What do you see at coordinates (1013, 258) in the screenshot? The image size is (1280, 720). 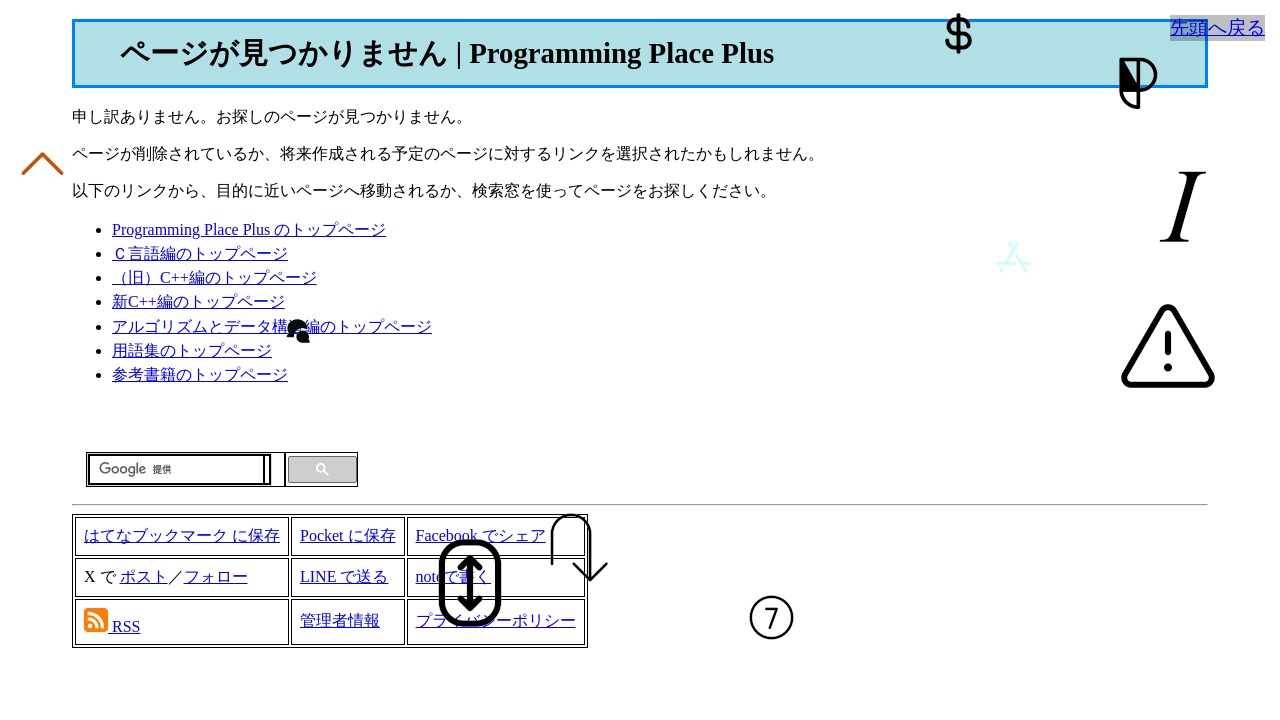 I see `open the App Store` at bounding box center [1013, 258].